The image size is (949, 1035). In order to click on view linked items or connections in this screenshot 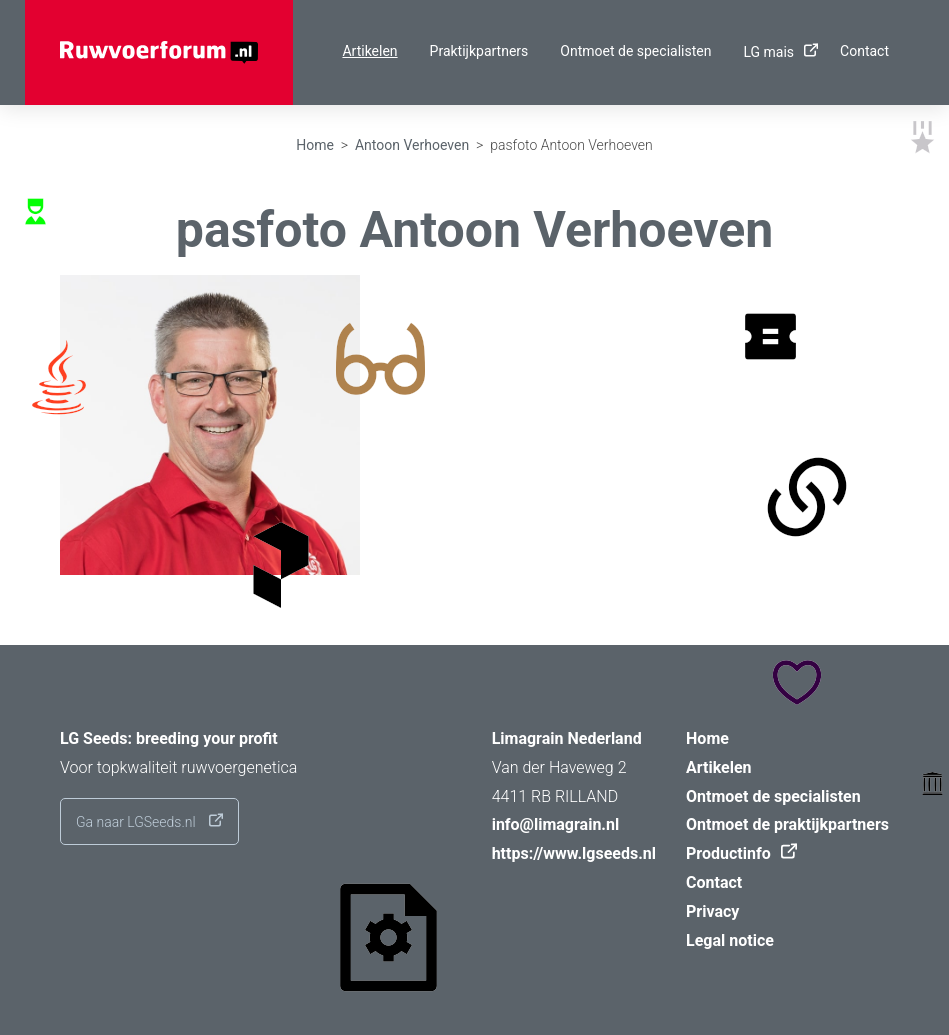, I will do `click(807, 497)`.